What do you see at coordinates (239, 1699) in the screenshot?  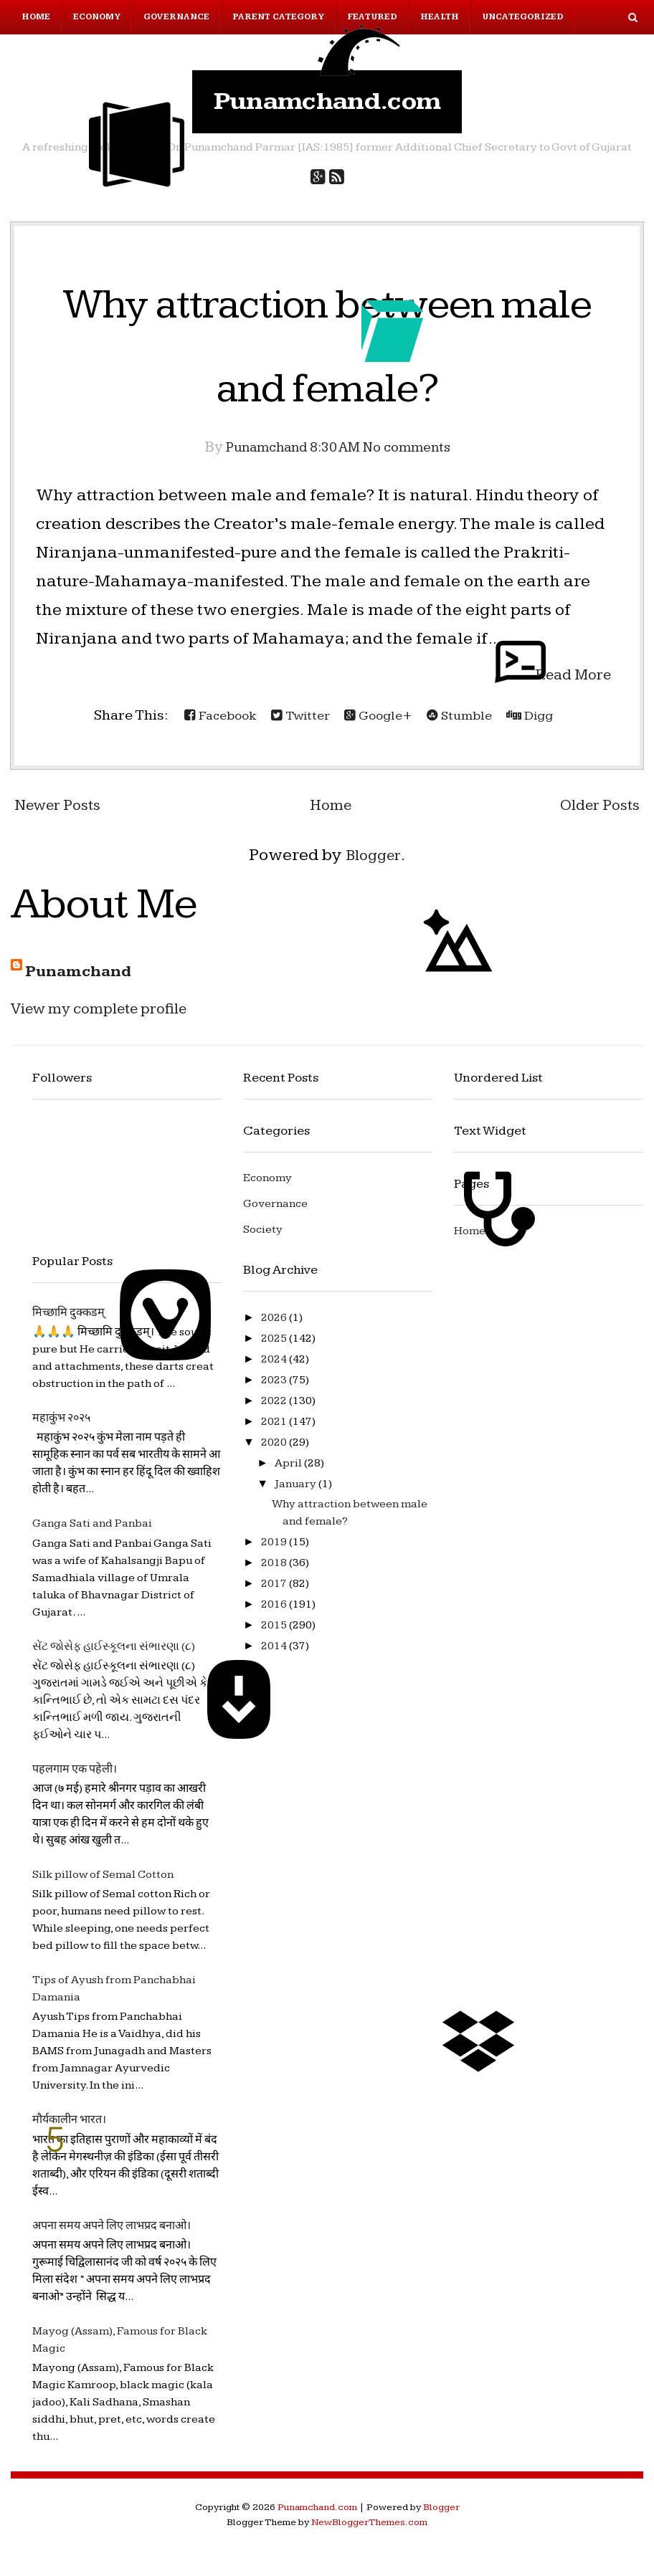 I see `scroll to the bottom of the page` at bounding box center [239, 1699].